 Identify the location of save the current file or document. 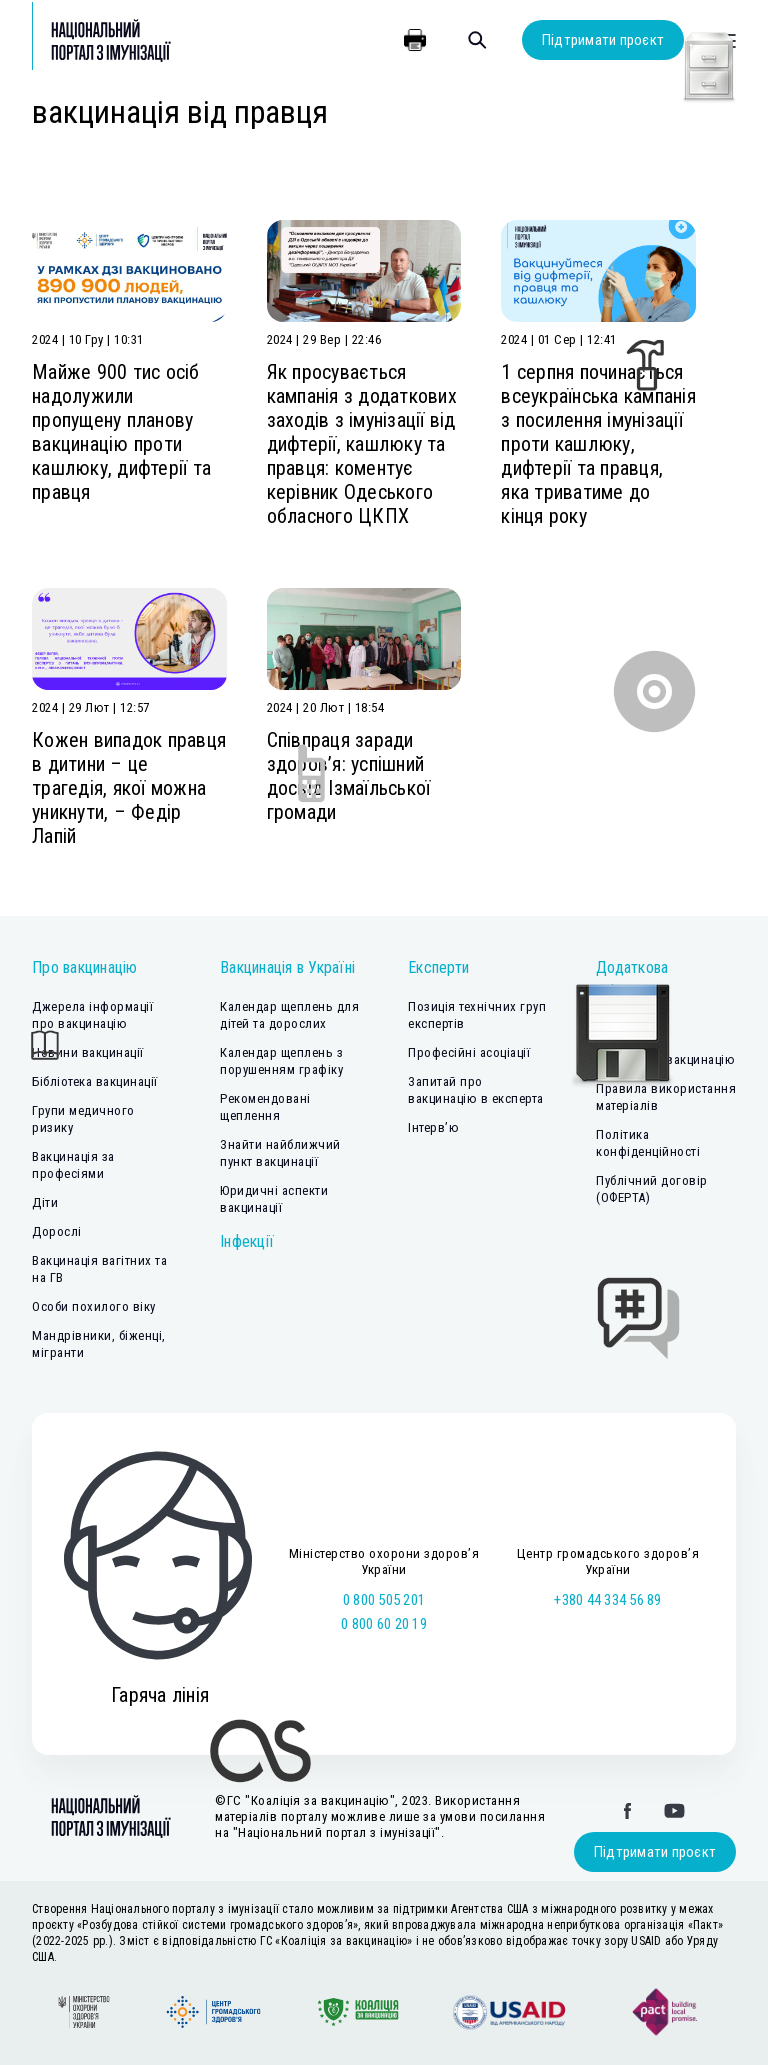
(625, 1035).